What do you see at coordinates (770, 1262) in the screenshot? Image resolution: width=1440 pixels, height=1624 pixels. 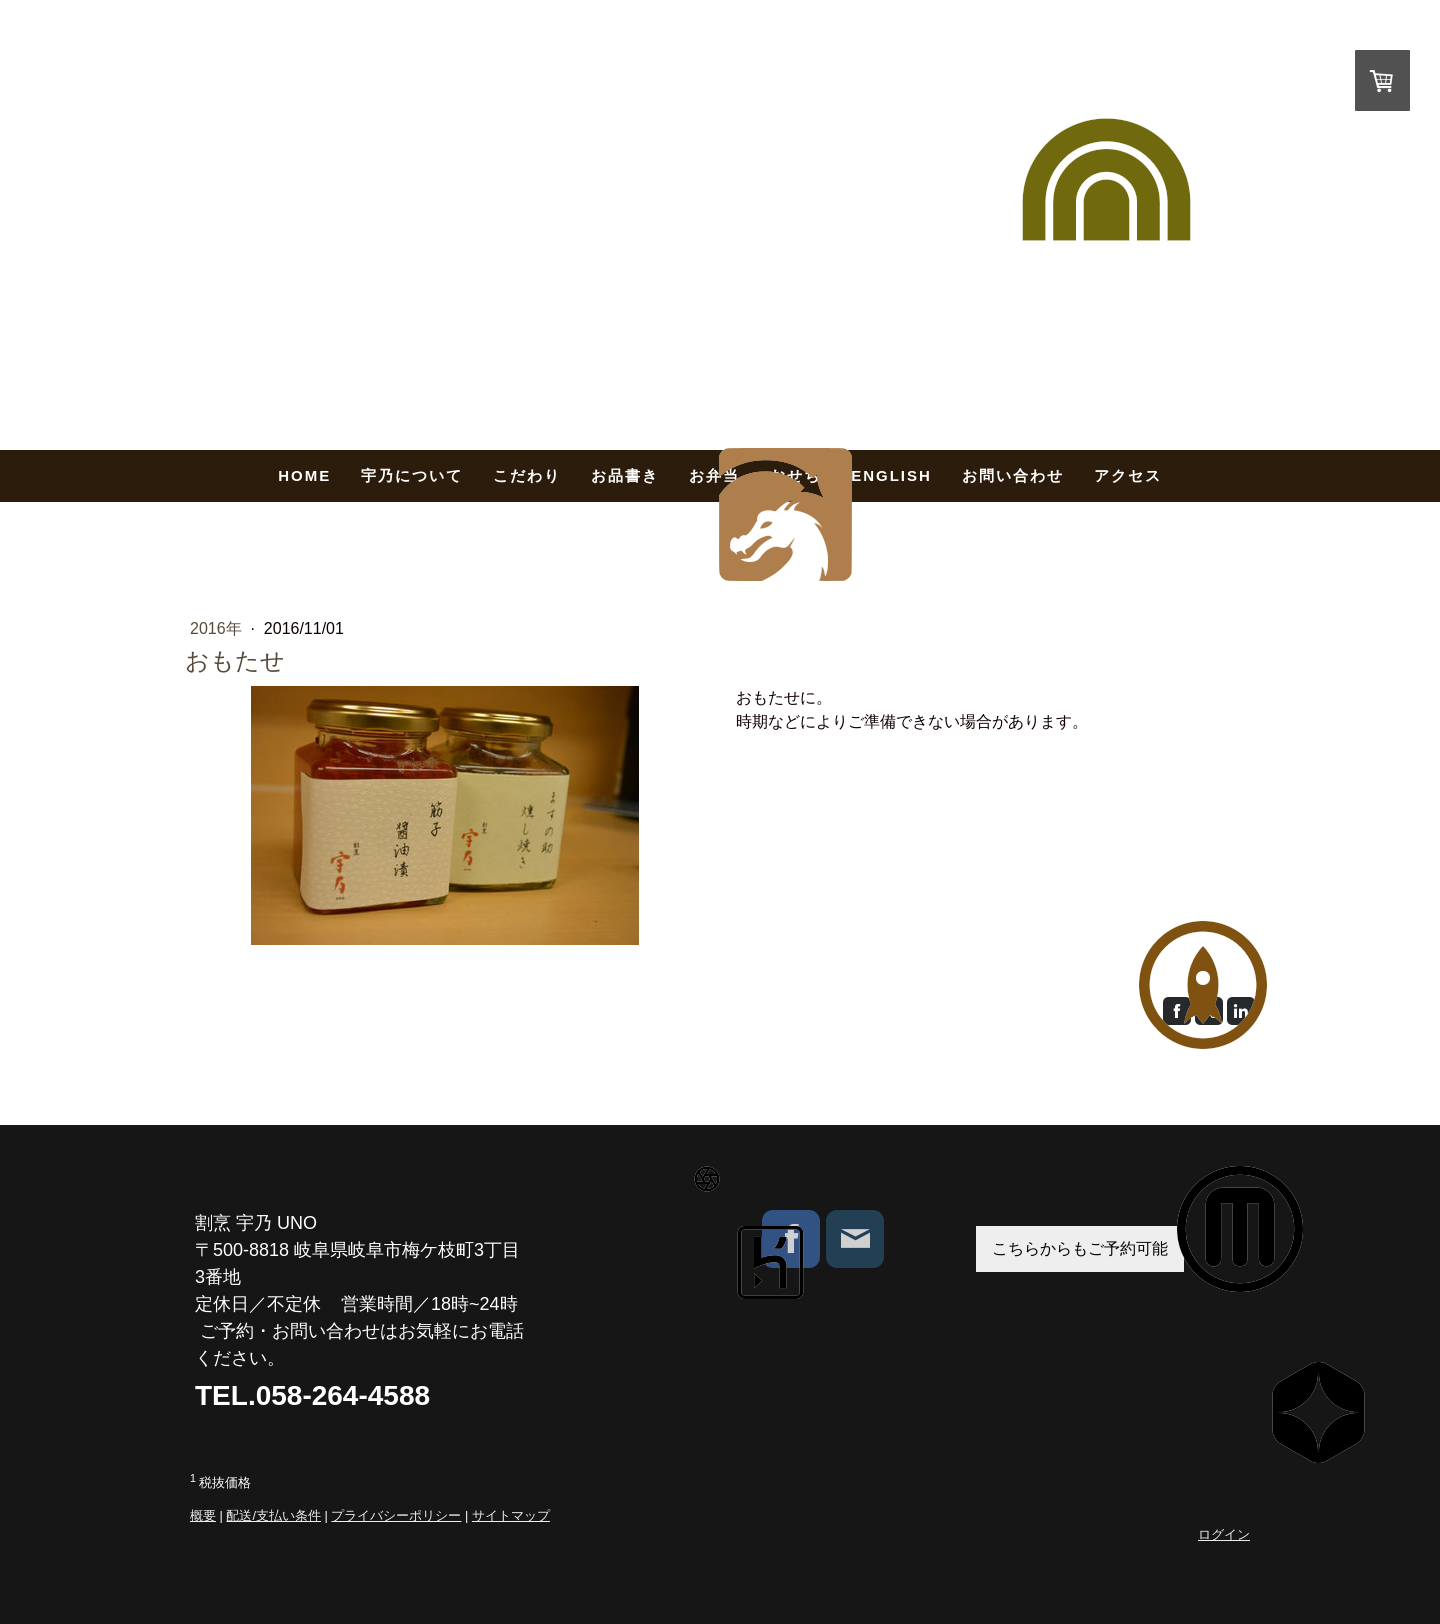 I see `link to Heroku cloud platform` at bounding box center [770, 1262].